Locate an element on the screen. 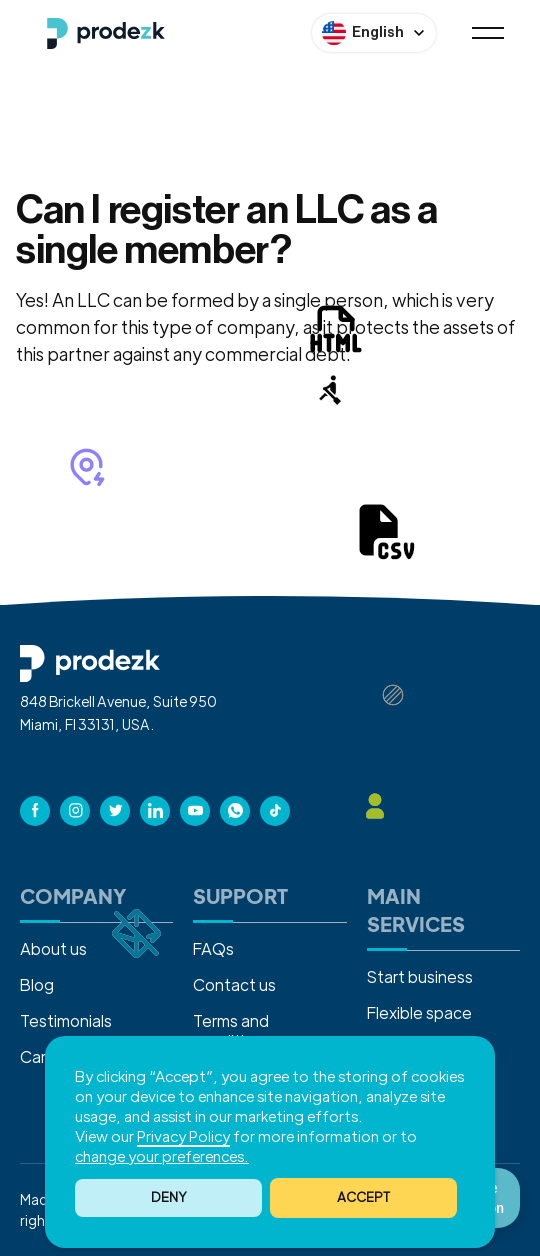 The width and height of the screenshot is (540, 1256). enable fast or instant location tracking is located at coordinates (86, 466).